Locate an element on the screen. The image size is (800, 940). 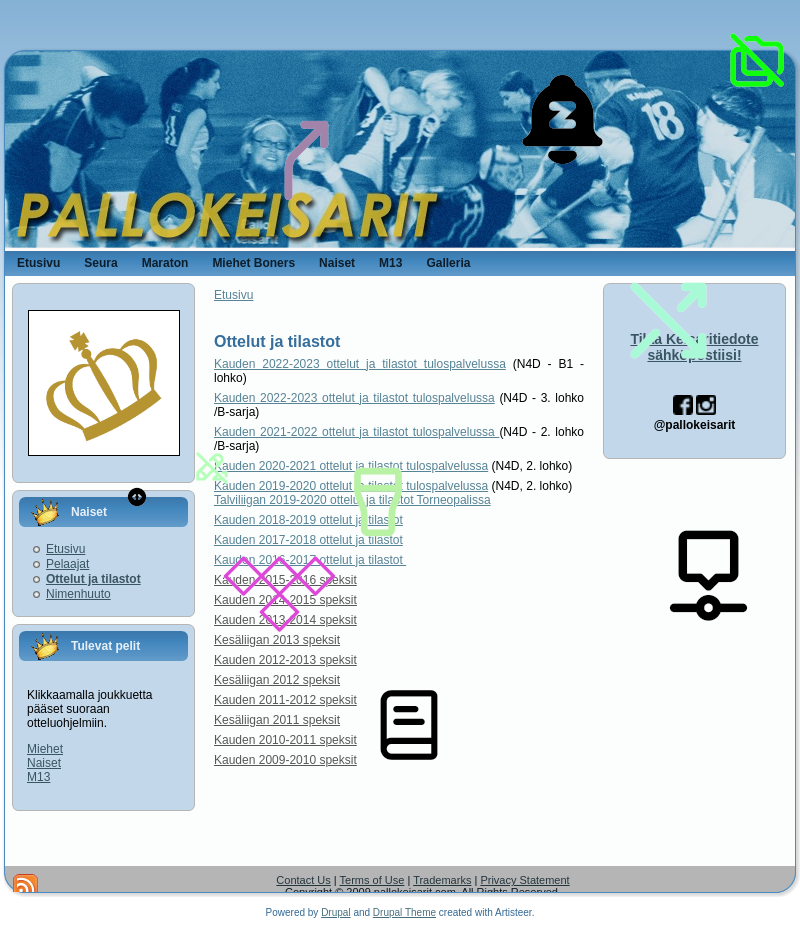
access code editor or developer tools is located at coordinates (137, 497).